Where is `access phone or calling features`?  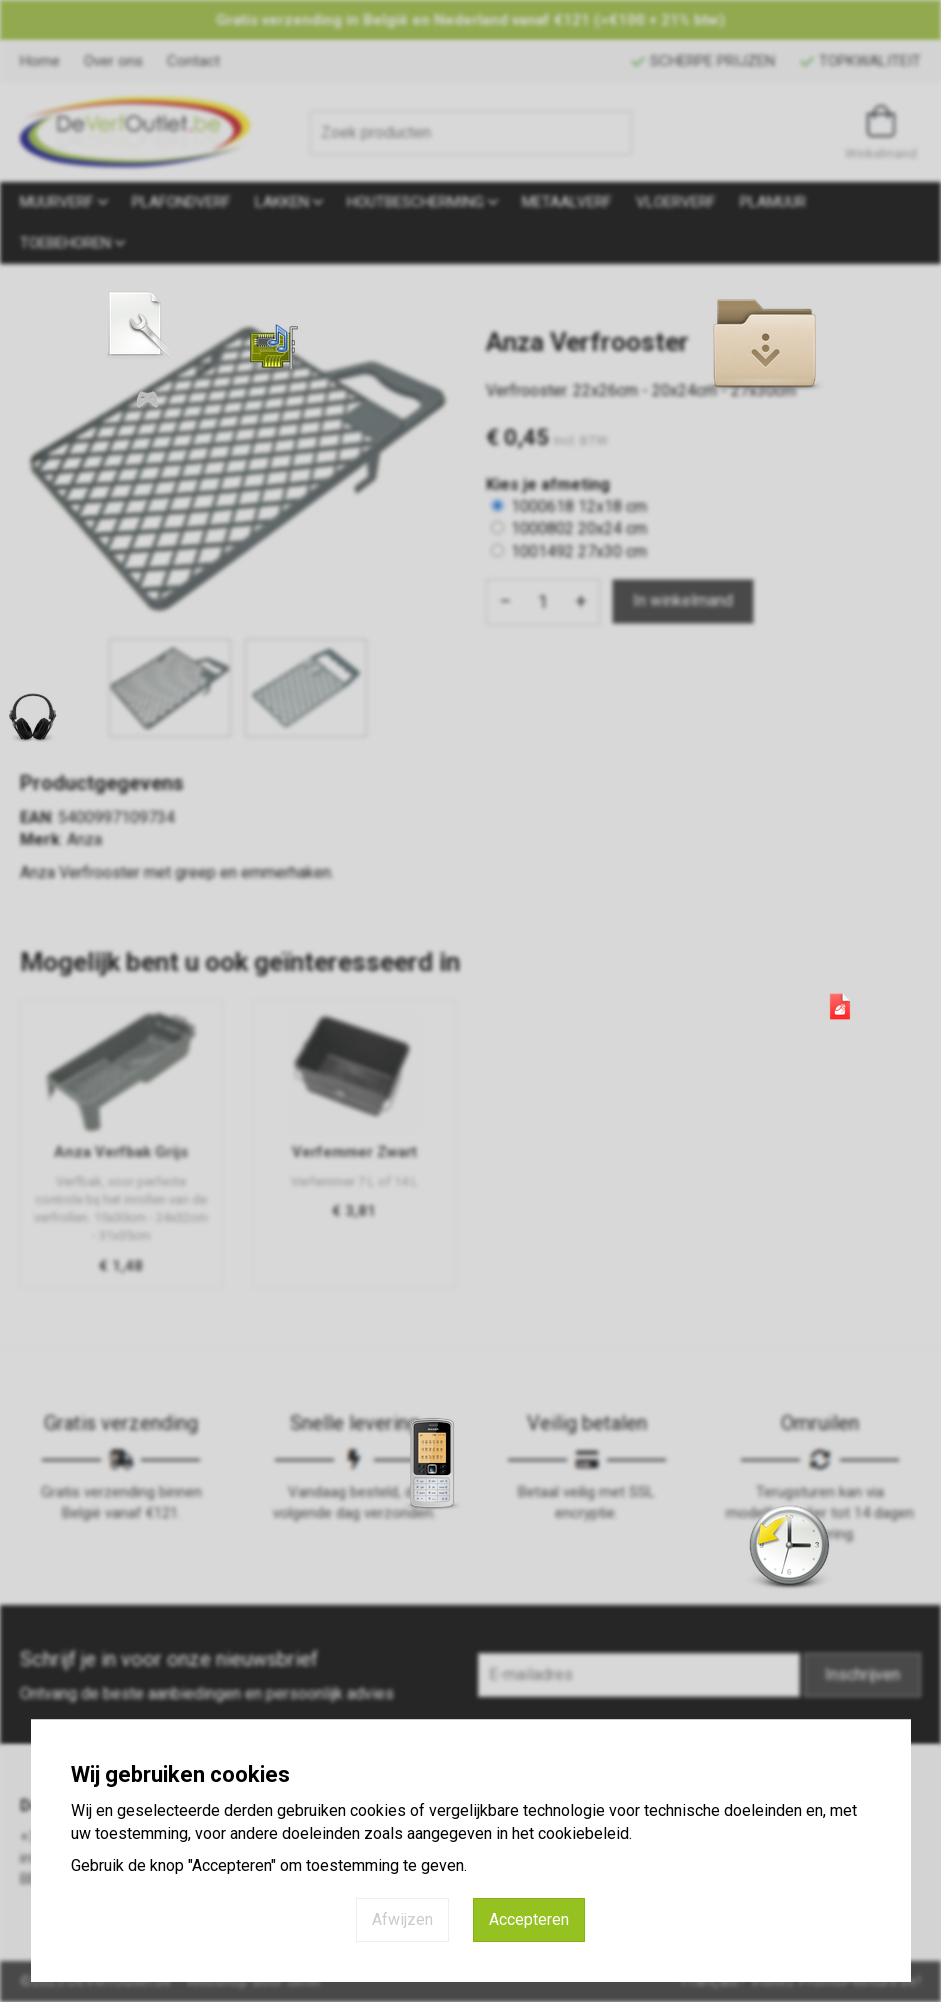
access phone or calling features is located at coordinates (433, 1464).